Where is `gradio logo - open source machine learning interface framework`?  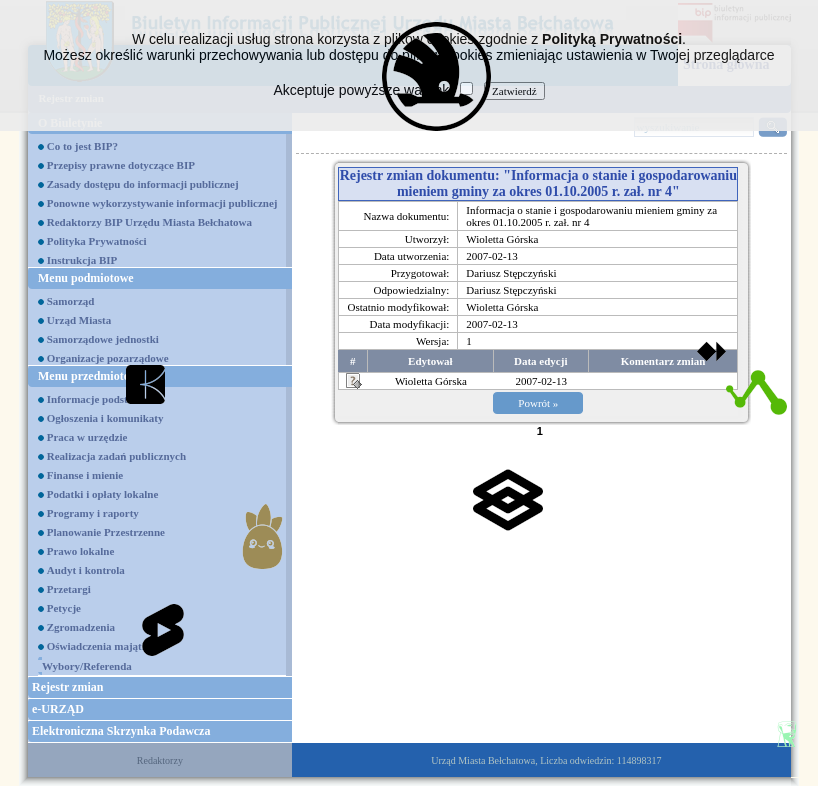
gradio logo - open source machine learning interface framework is located at coordinates (508, 500).